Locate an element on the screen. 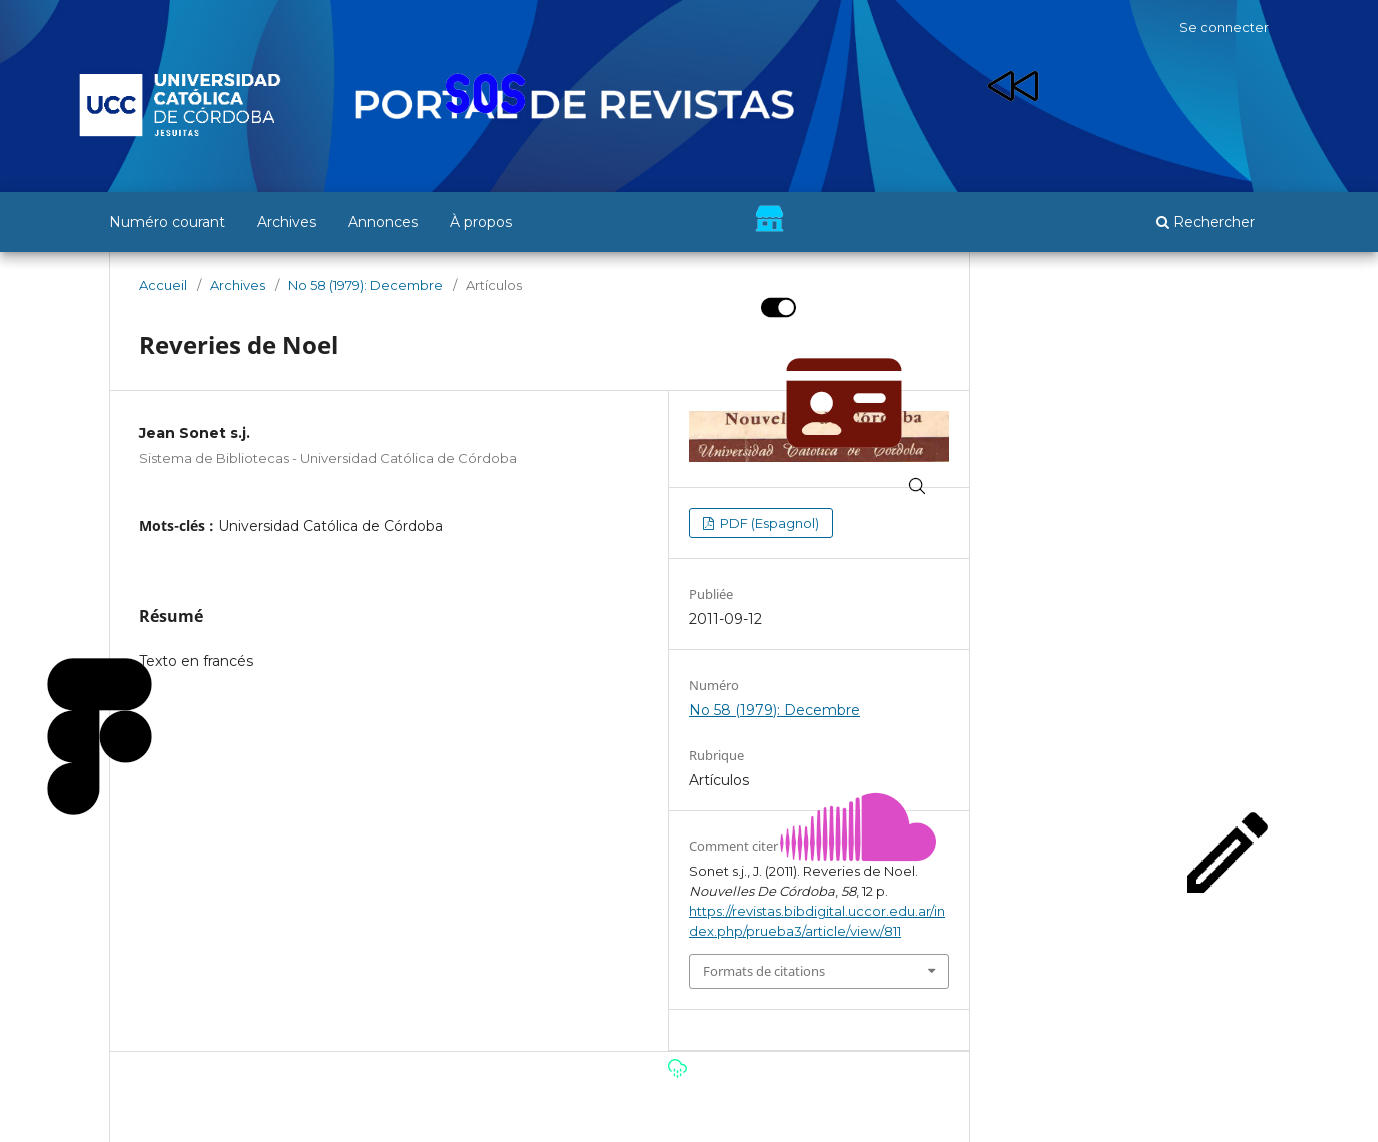 This screenshot has height=1142, width=1378. indicates light rain or drizzle in weather forecast is located at coordinates (677, 1068).